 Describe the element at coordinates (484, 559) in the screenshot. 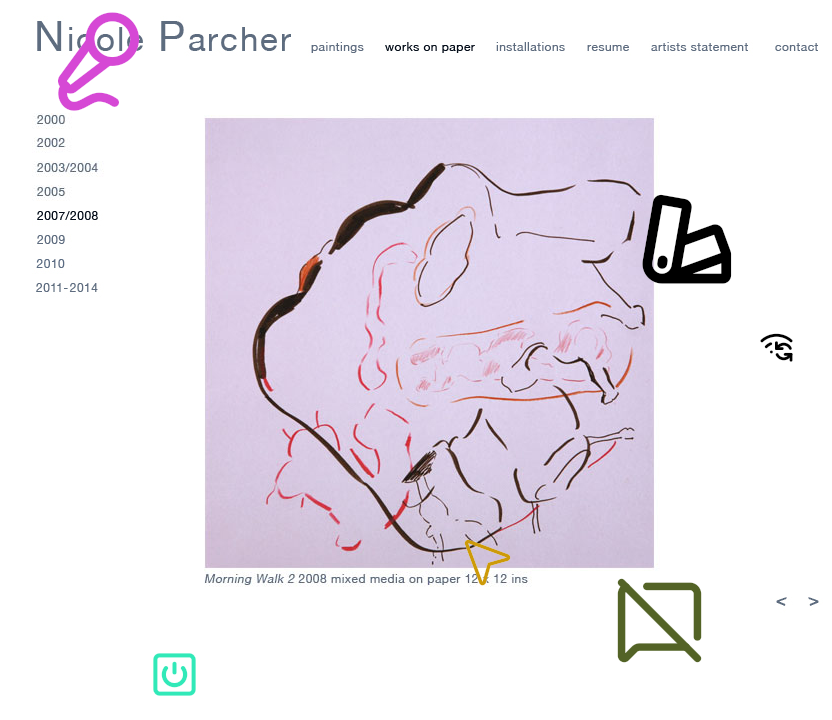

I see `tap to navigate to a destination` at that location.